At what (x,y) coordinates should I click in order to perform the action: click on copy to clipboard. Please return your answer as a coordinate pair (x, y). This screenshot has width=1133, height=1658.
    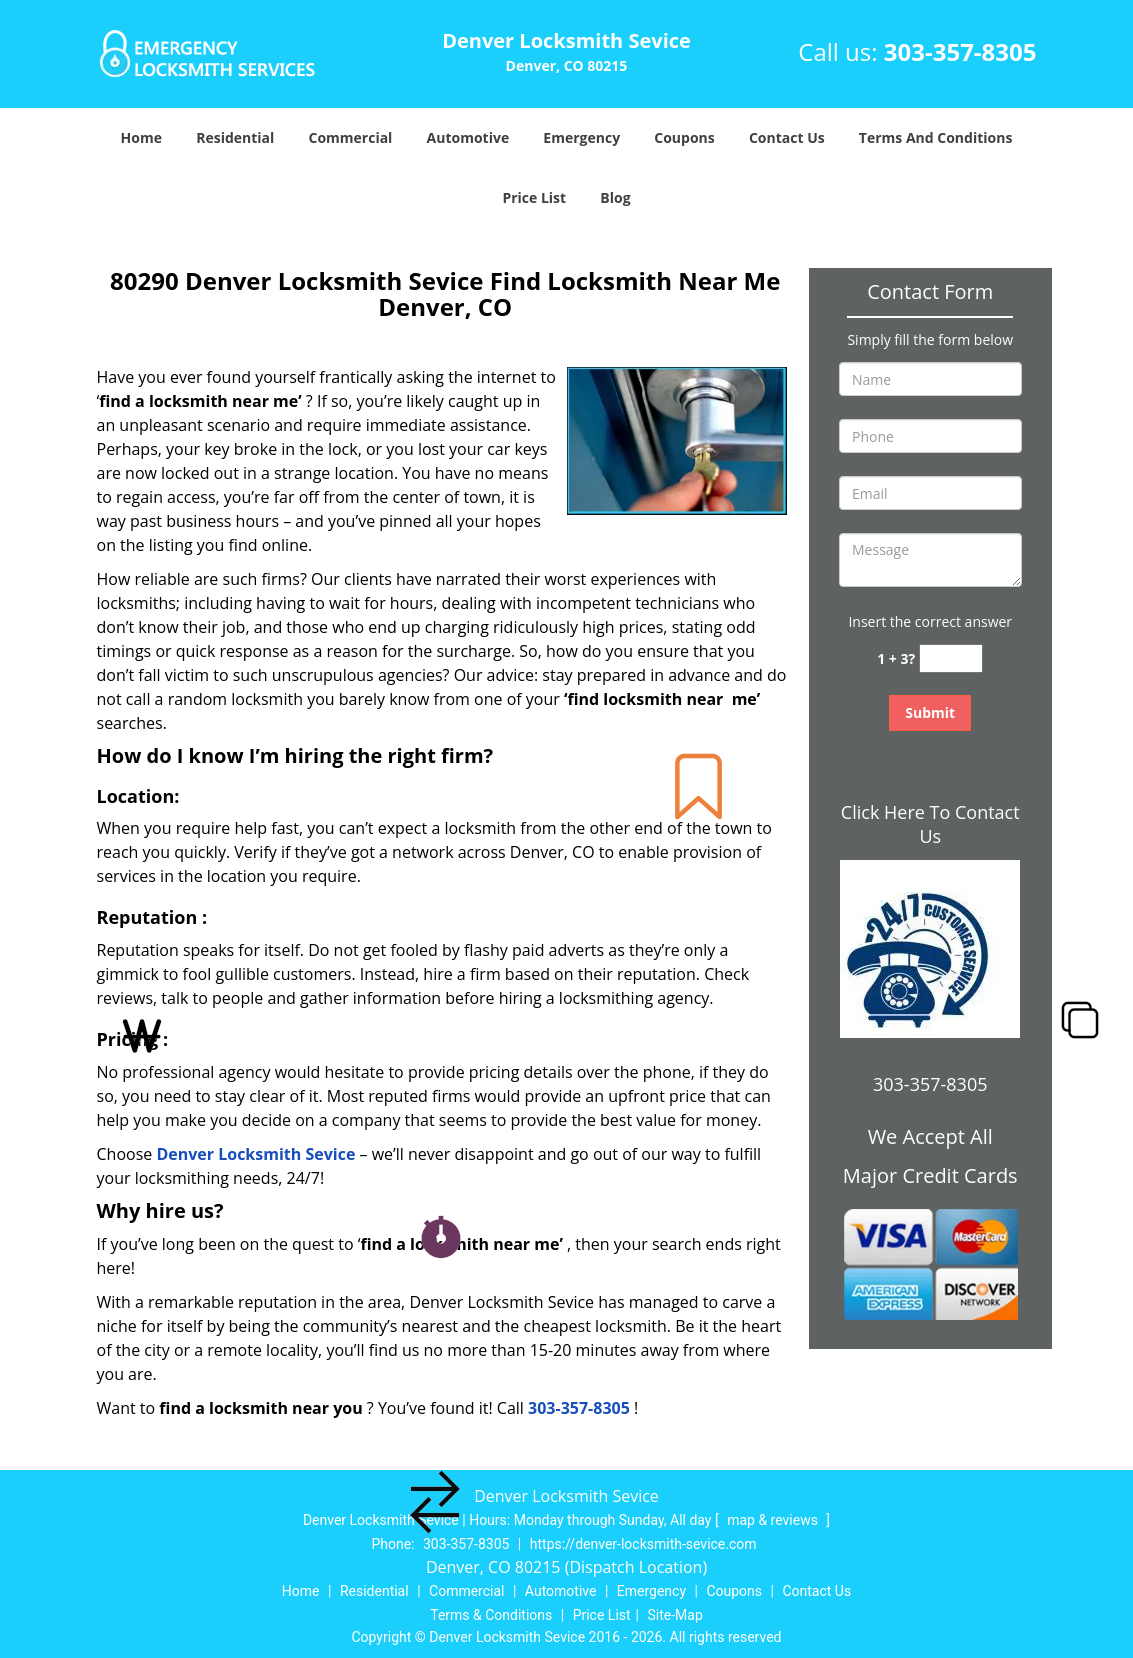
    Looking at the image, I should click on (1080, 1020).